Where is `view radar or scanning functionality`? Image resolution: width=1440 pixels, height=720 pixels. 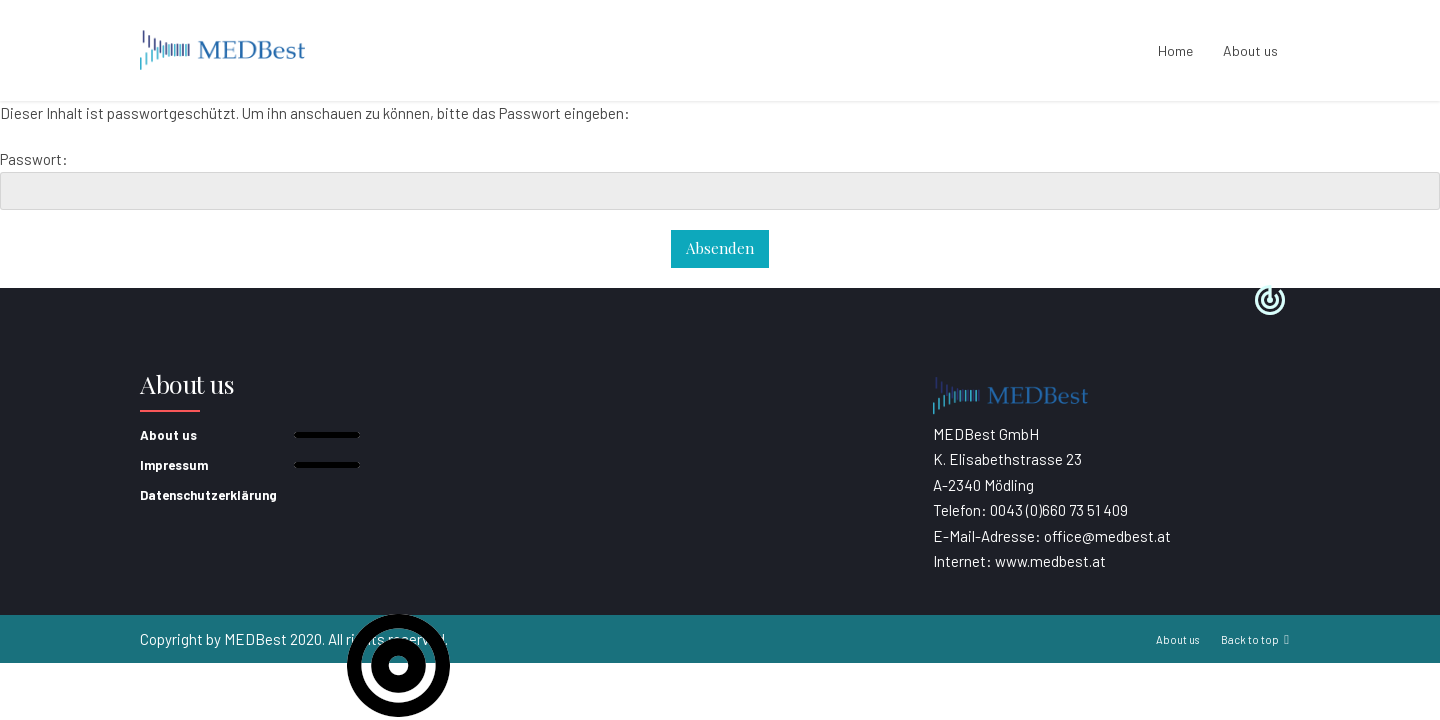 view radar or scanning functionality is located at coordinates (1270, 300).